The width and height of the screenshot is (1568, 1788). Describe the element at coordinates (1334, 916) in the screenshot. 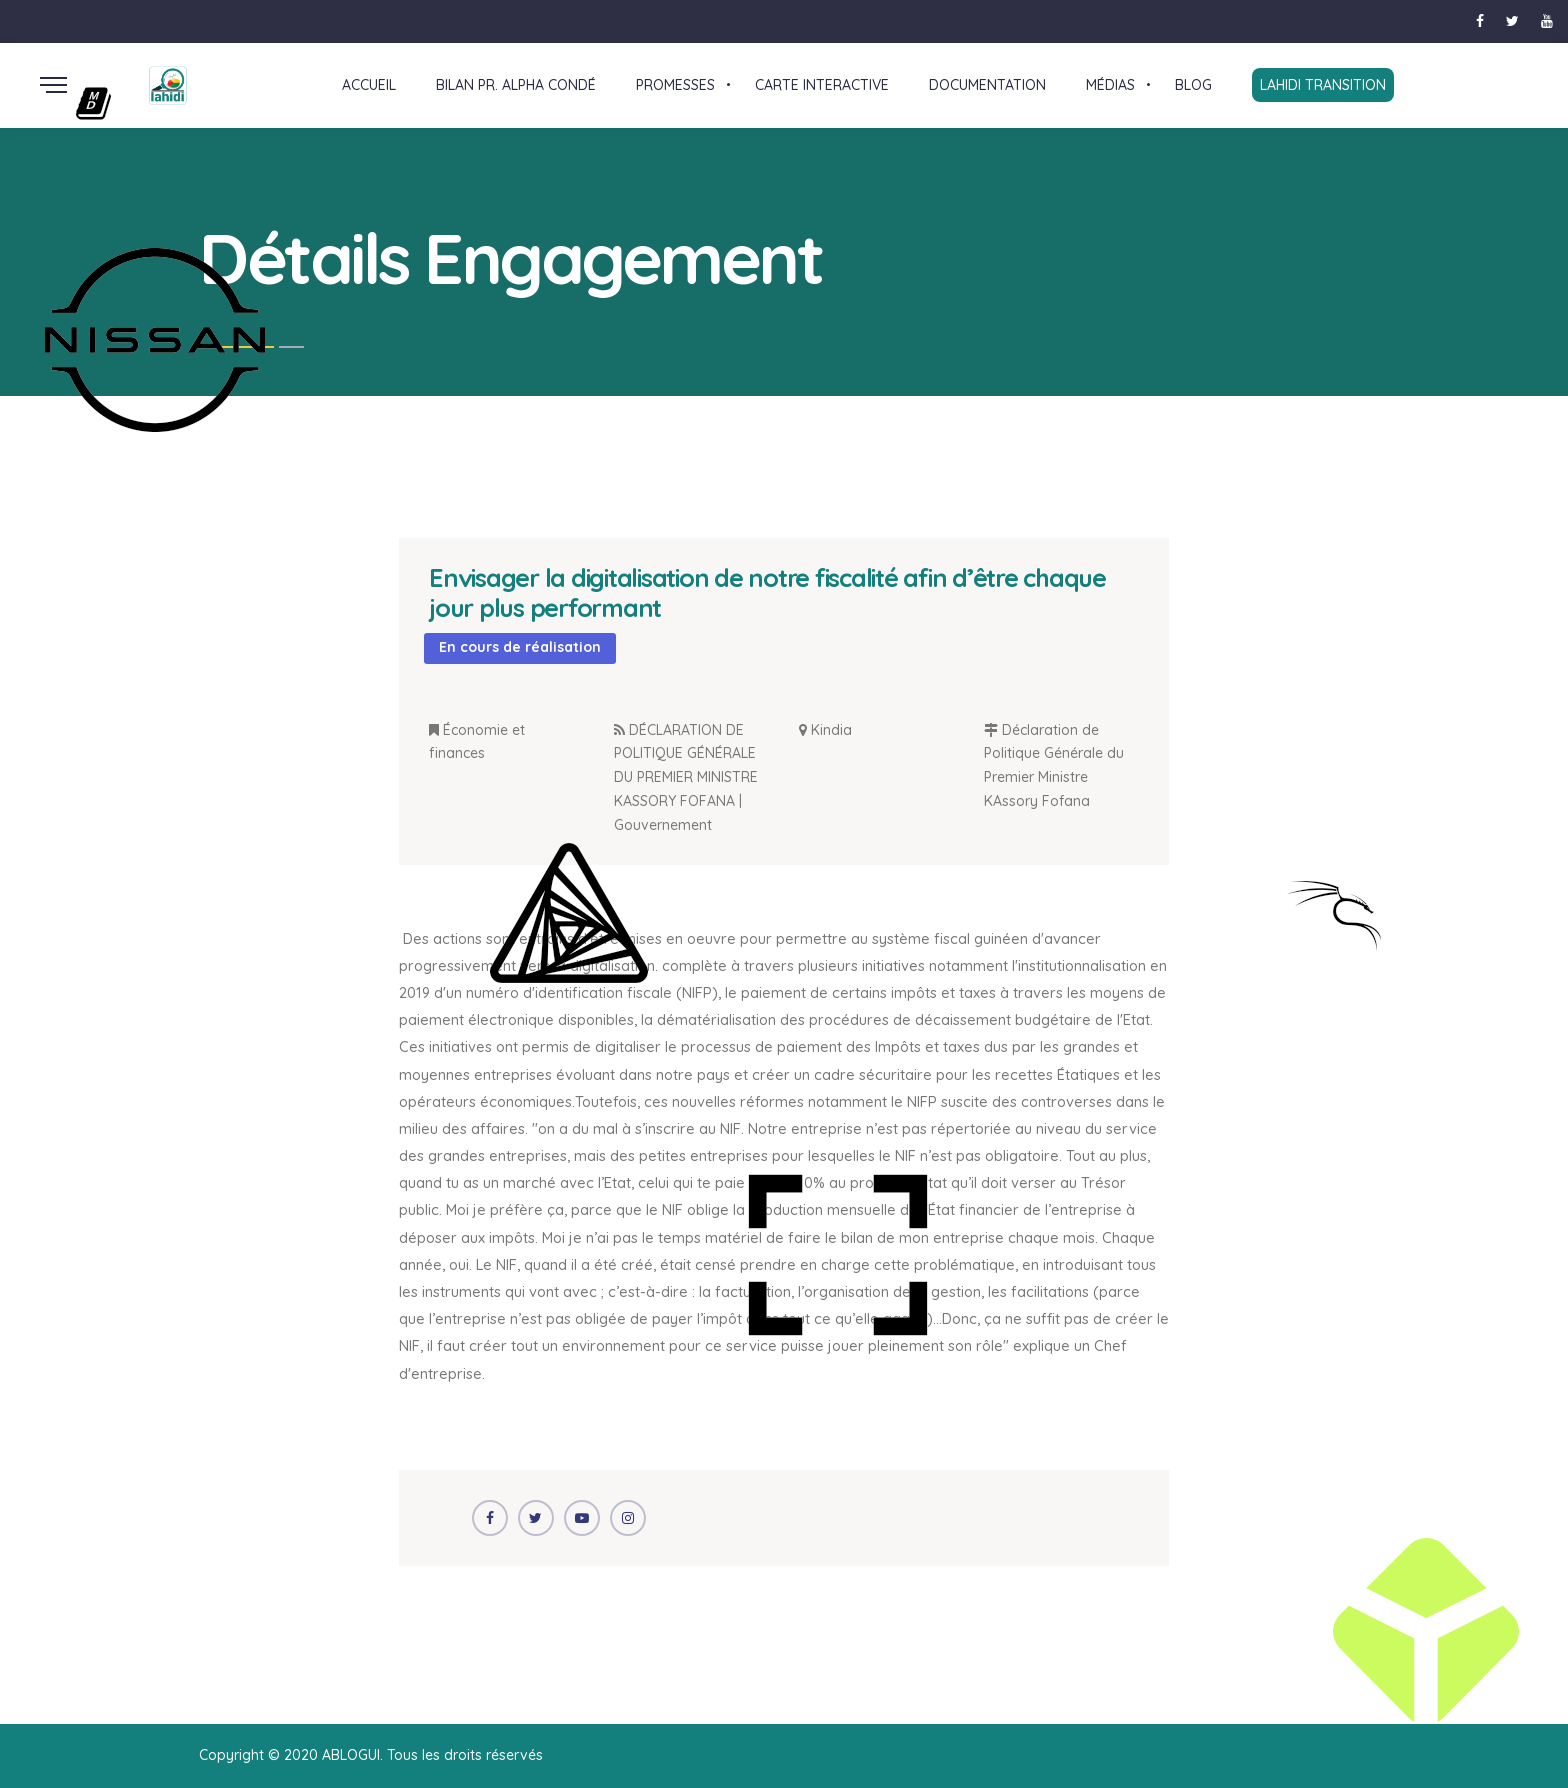

I see `Kali Linux operating system logo` at that location.